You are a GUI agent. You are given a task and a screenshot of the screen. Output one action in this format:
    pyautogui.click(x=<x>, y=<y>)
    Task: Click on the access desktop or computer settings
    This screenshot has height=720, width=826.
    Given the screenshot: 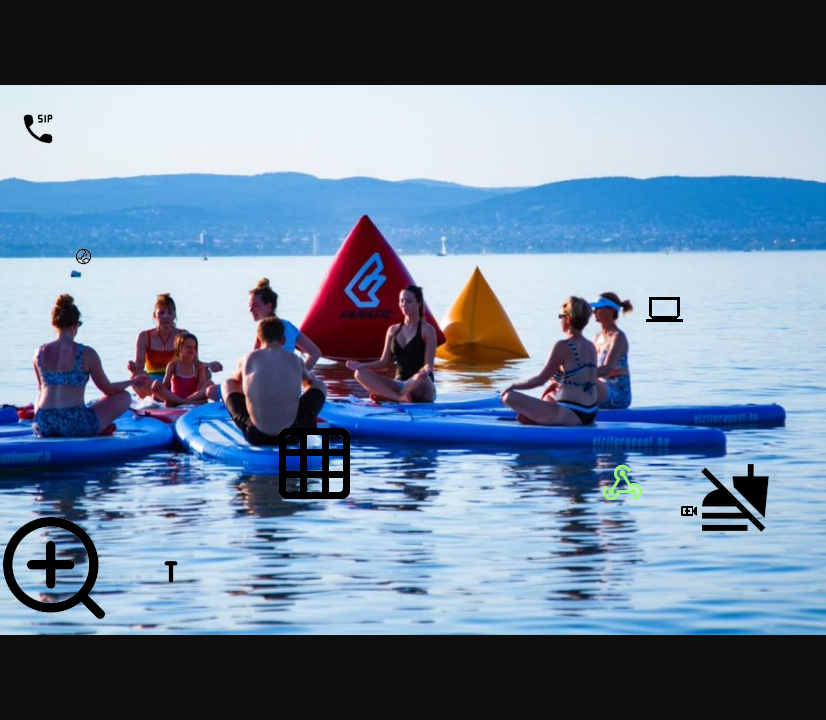 What is the action you would take?
    pyautogui.click(x=664, y=309)
    